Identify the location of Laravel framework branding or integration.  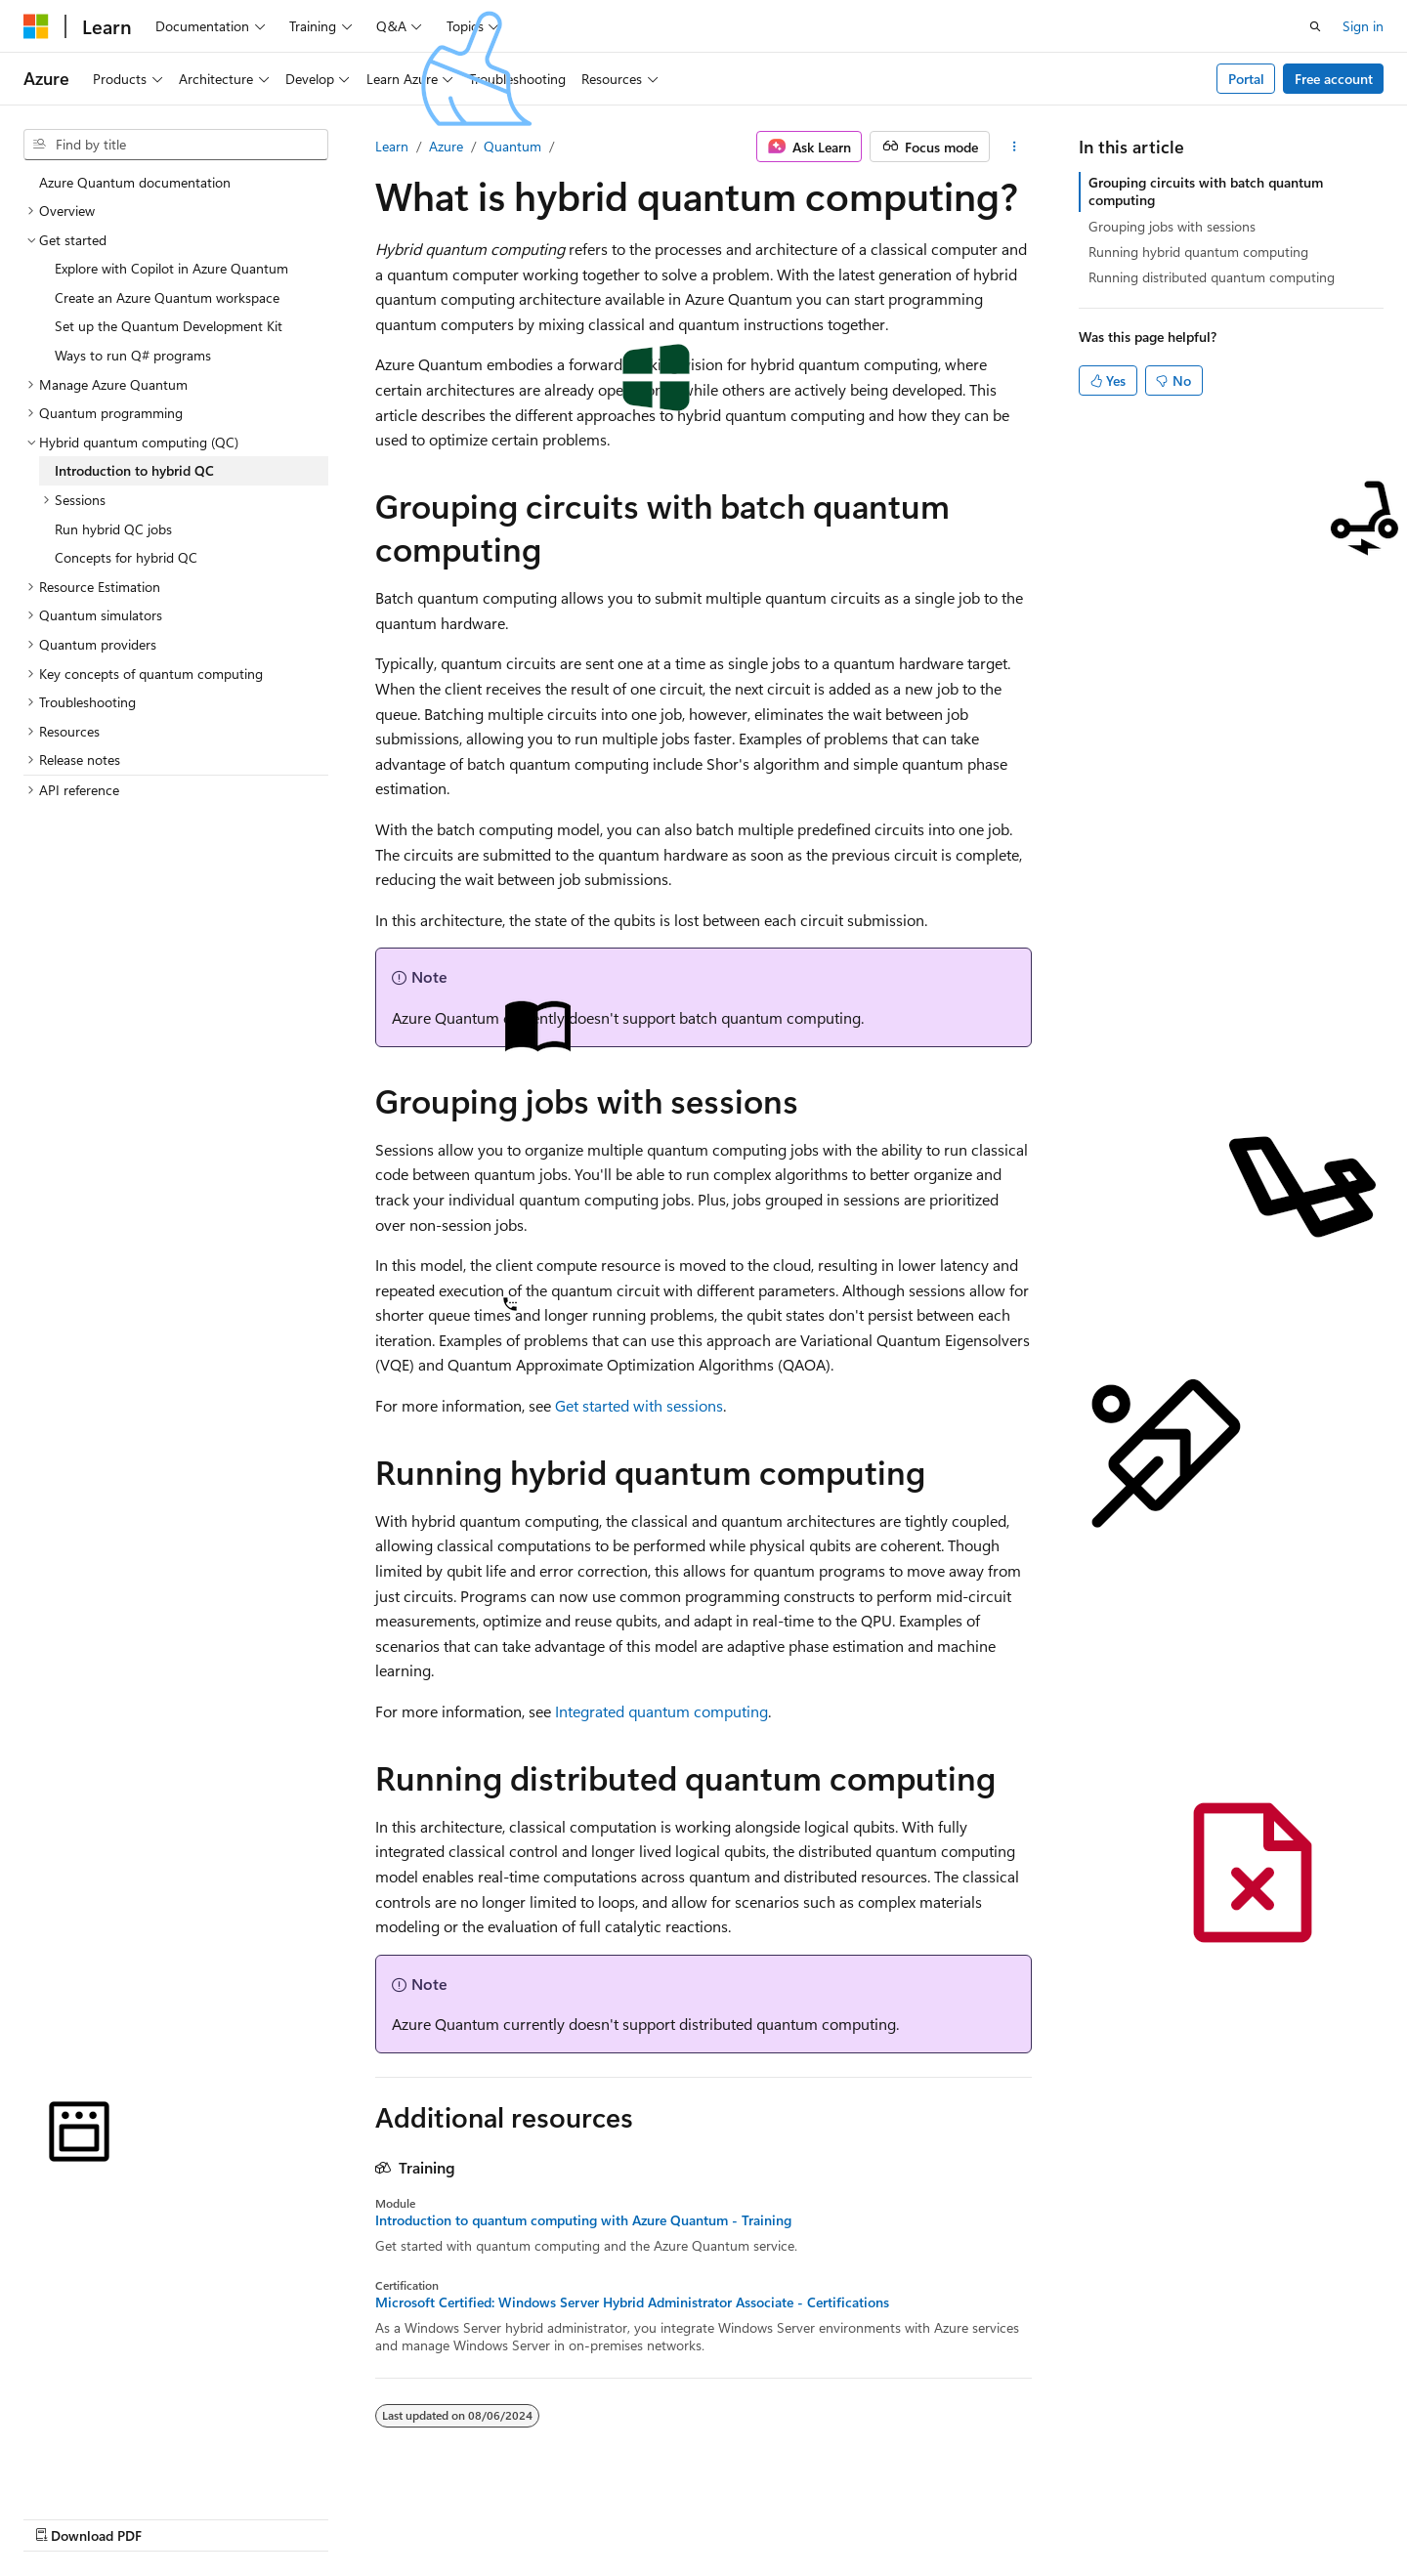
(1302, 1187).